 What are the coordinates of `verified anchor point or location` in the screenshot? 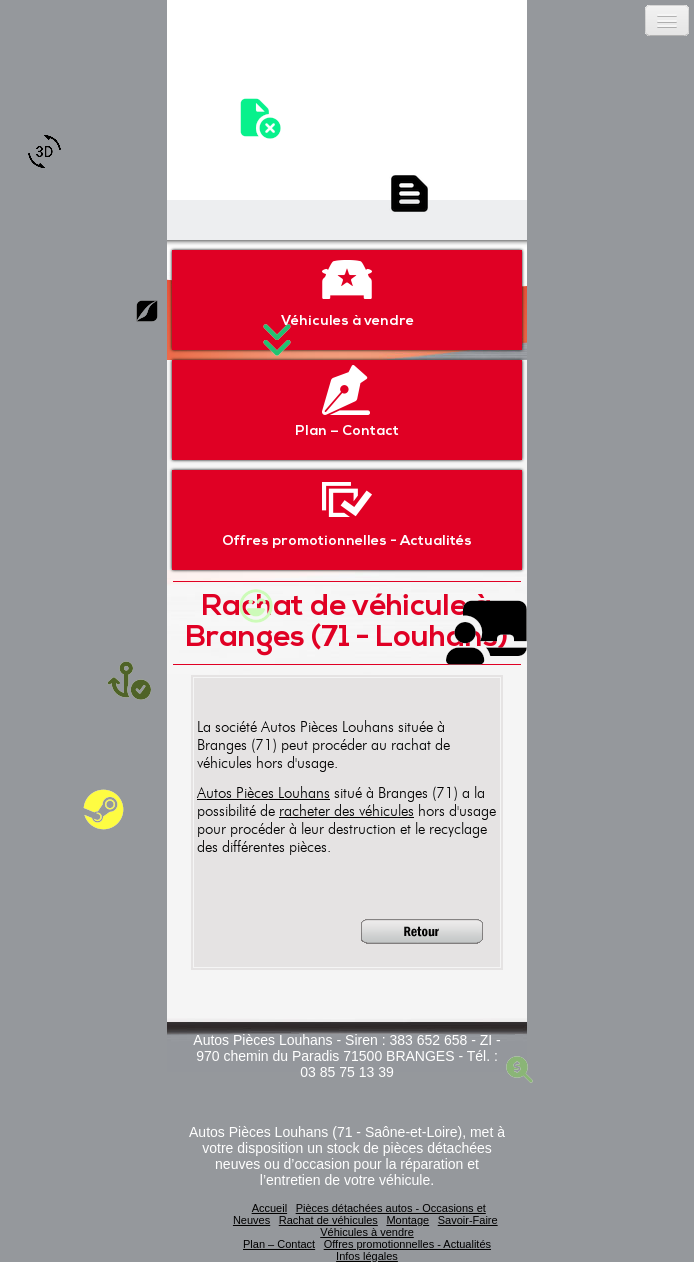 It's located at (128, 679).